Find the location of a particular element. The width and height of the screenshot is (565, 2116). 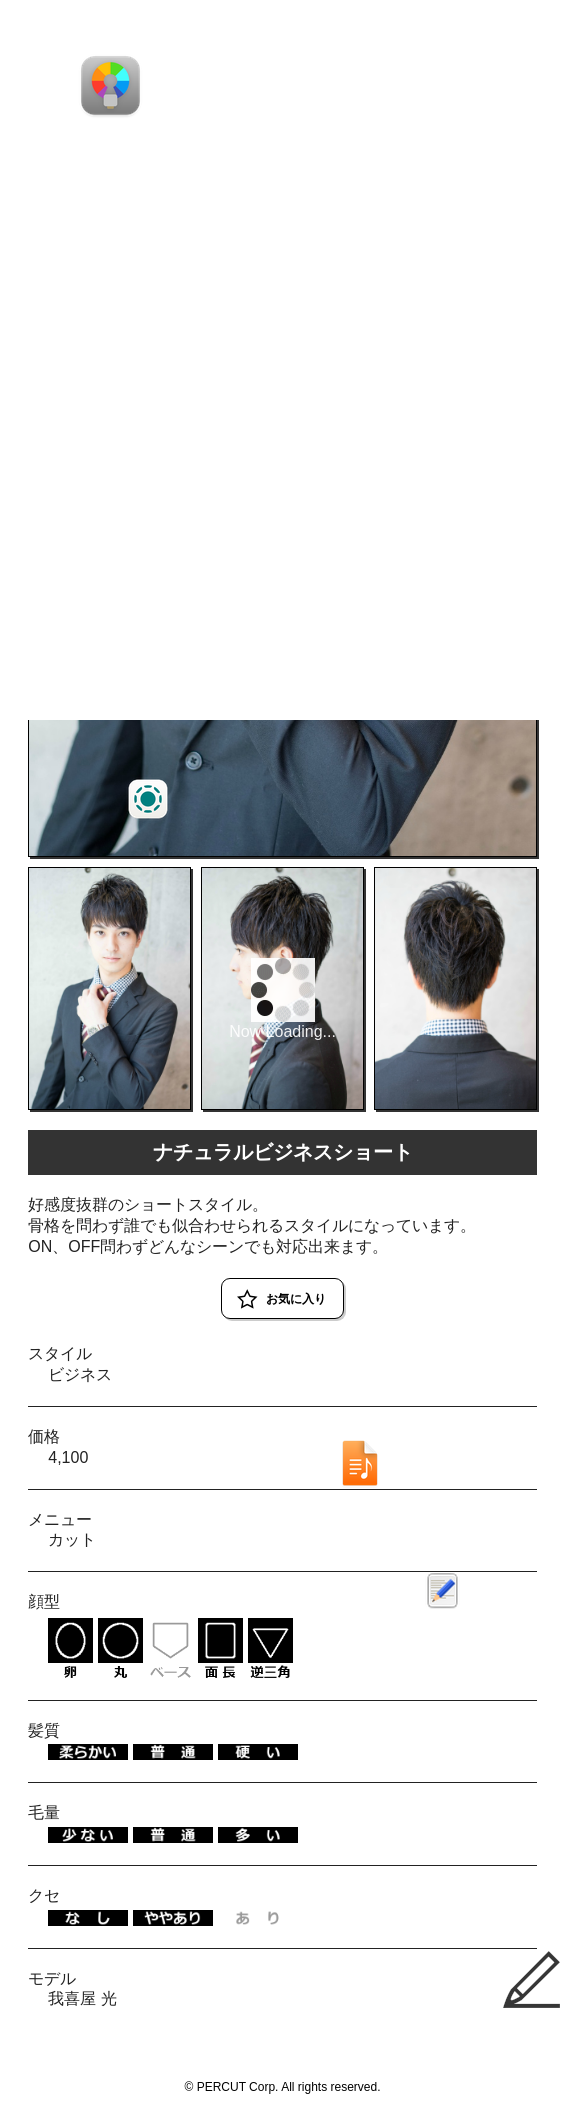

open OpenRGB lighting control application is located at coordinates (110, 85).